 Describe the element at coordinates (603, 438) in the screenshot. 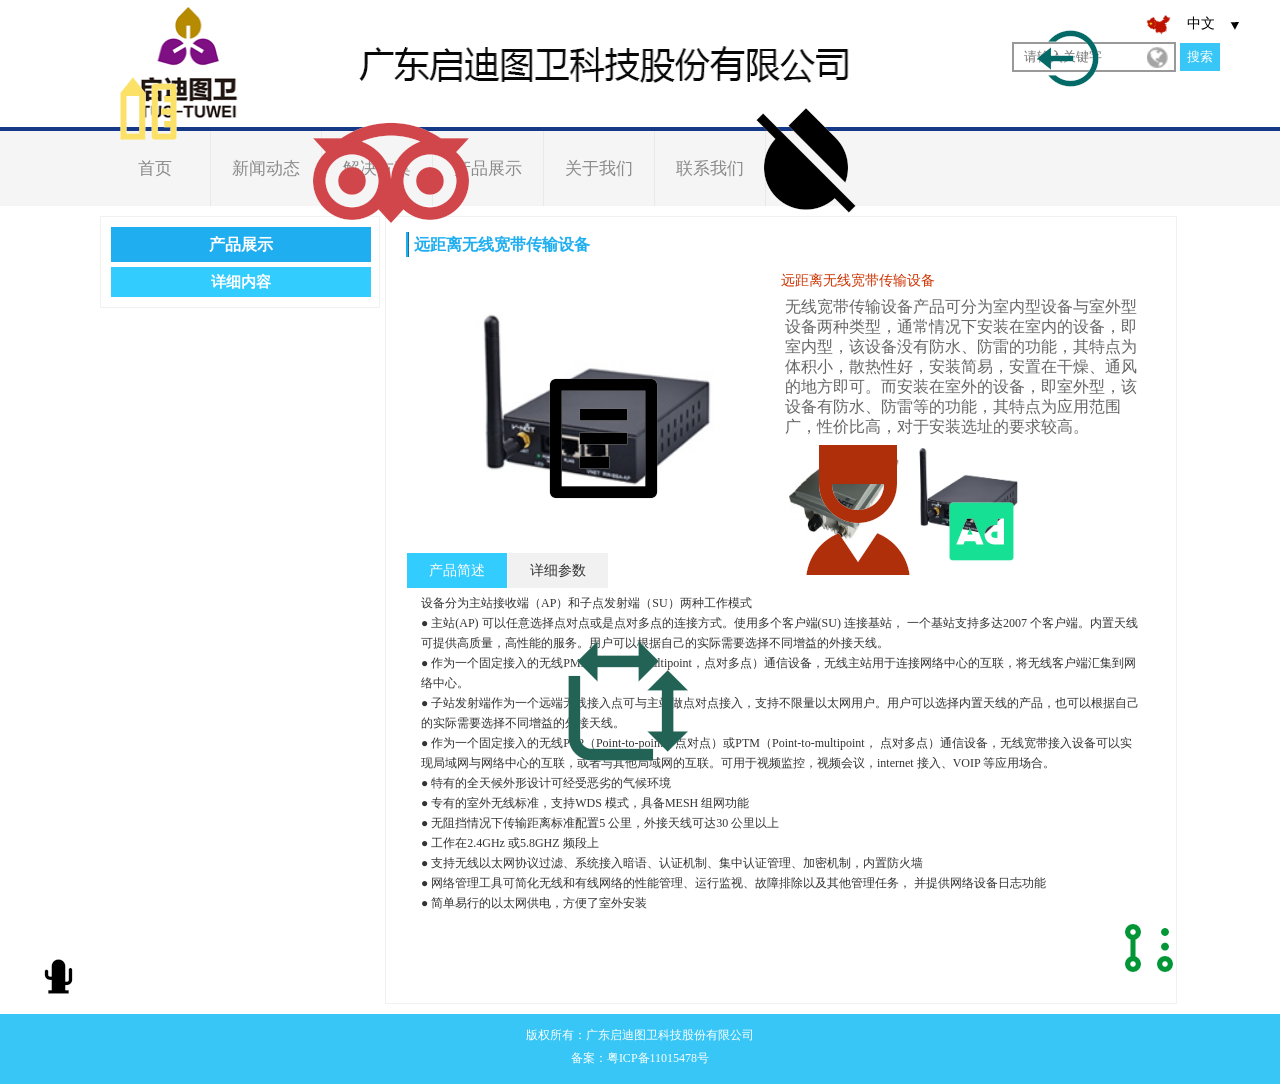

I see `view document list` at that location.